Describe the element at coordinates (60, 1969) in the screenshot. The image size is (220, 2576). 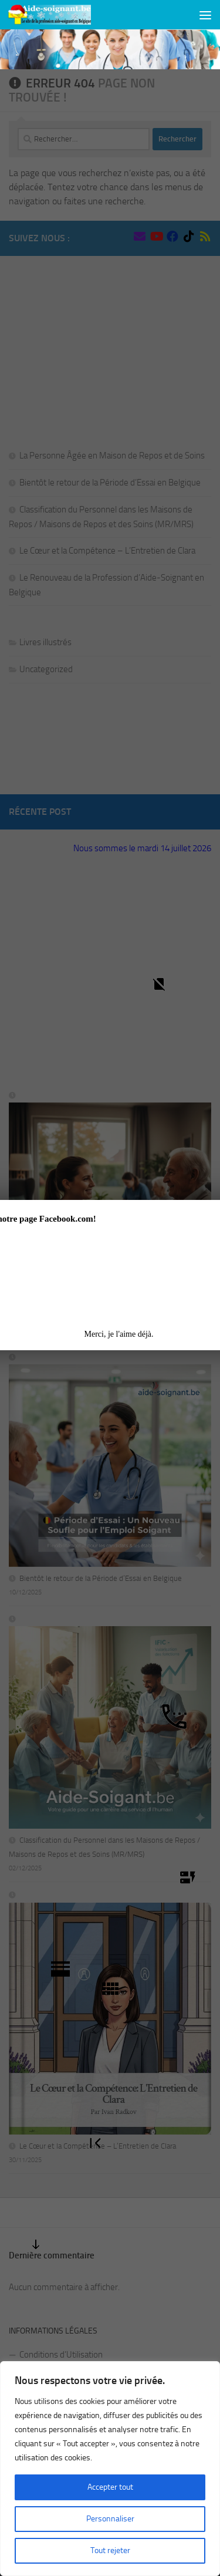
I see `split view horizontally` at that location.